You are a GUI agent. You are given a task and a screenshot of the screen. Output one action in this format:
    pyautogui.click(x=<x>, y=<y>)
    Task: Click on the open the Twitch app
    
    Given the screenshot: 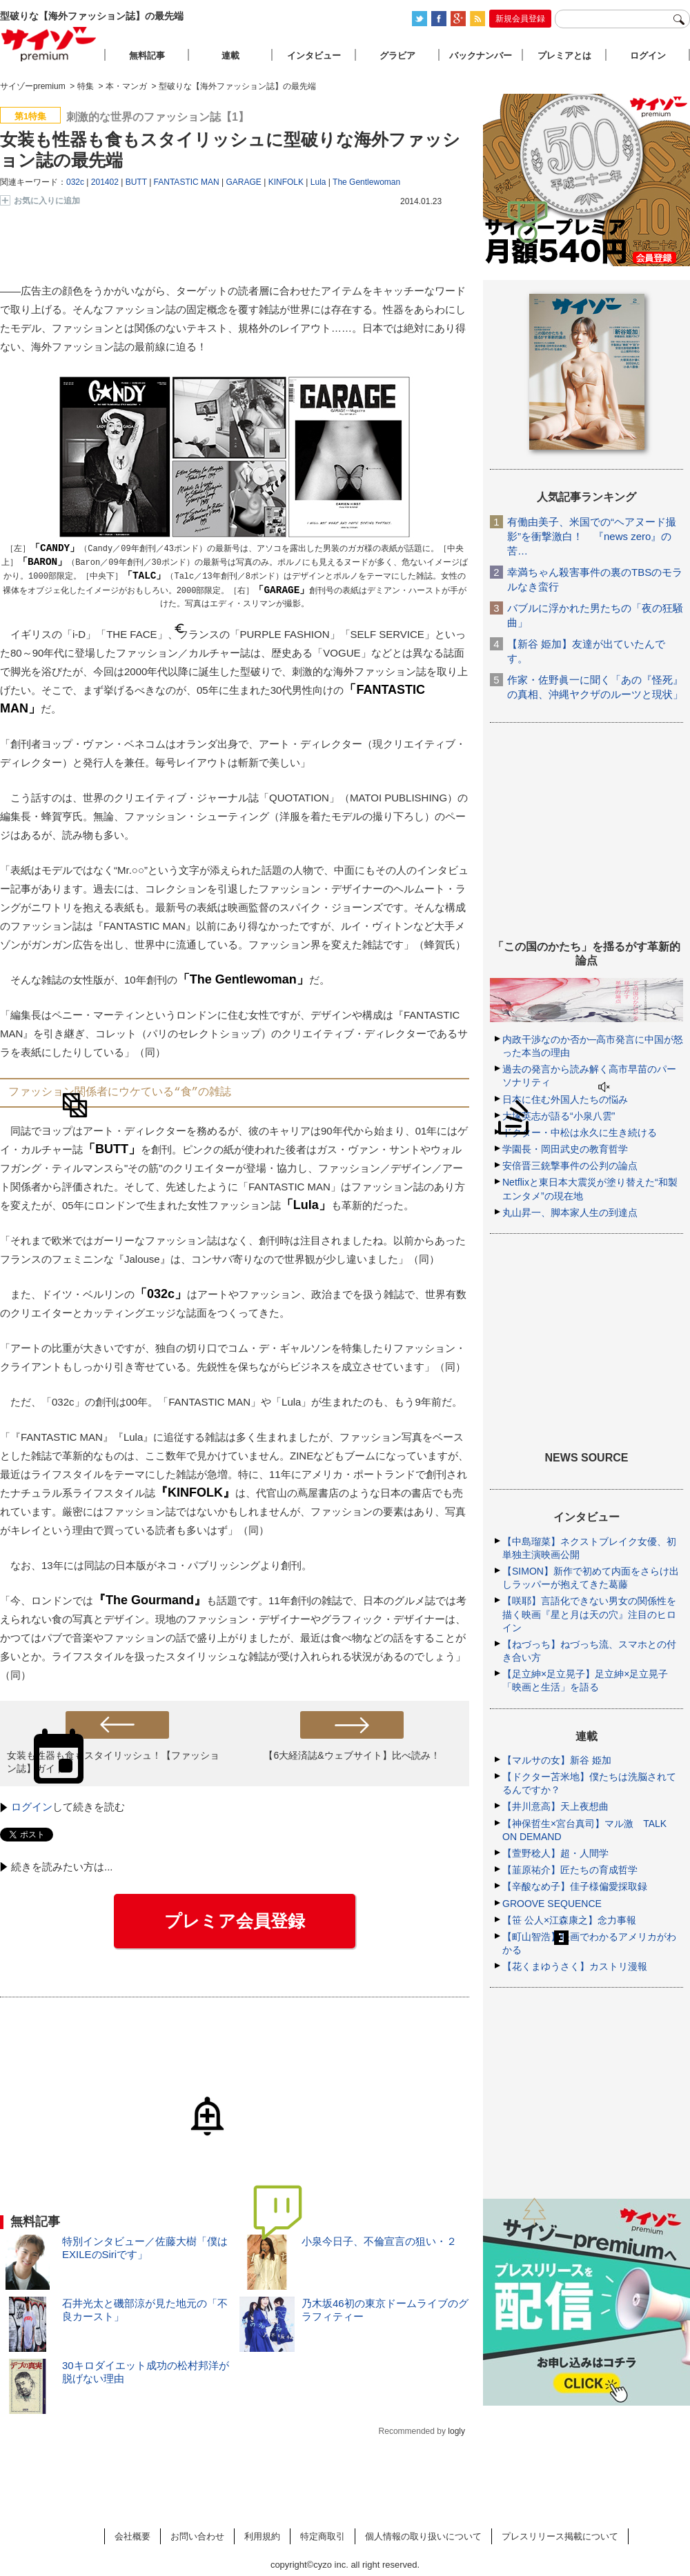 What is the action you would take?
    pyautogui.click(x=277, y=2209)
    